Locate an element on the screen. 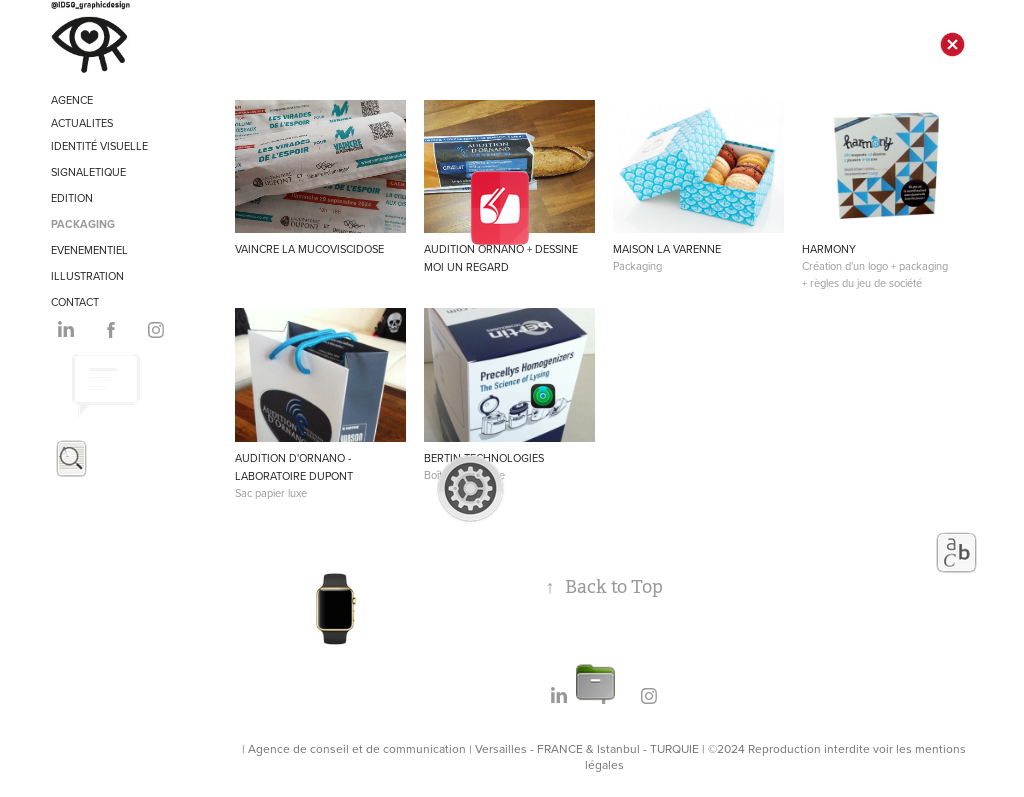  open document viewer application is located at coordinates (71, 458).